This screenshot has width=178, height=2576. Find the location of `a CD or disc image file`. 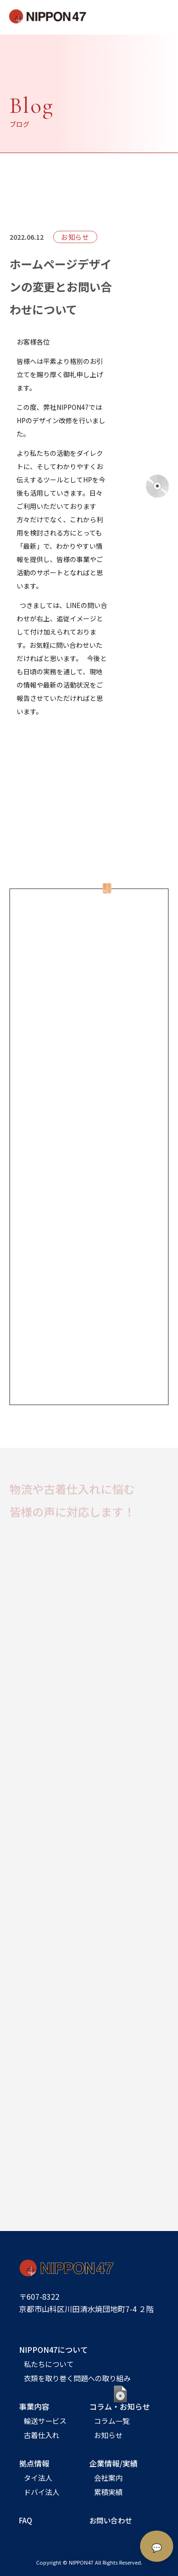

a CD or disc image file is located at coordinates (120, 2394).